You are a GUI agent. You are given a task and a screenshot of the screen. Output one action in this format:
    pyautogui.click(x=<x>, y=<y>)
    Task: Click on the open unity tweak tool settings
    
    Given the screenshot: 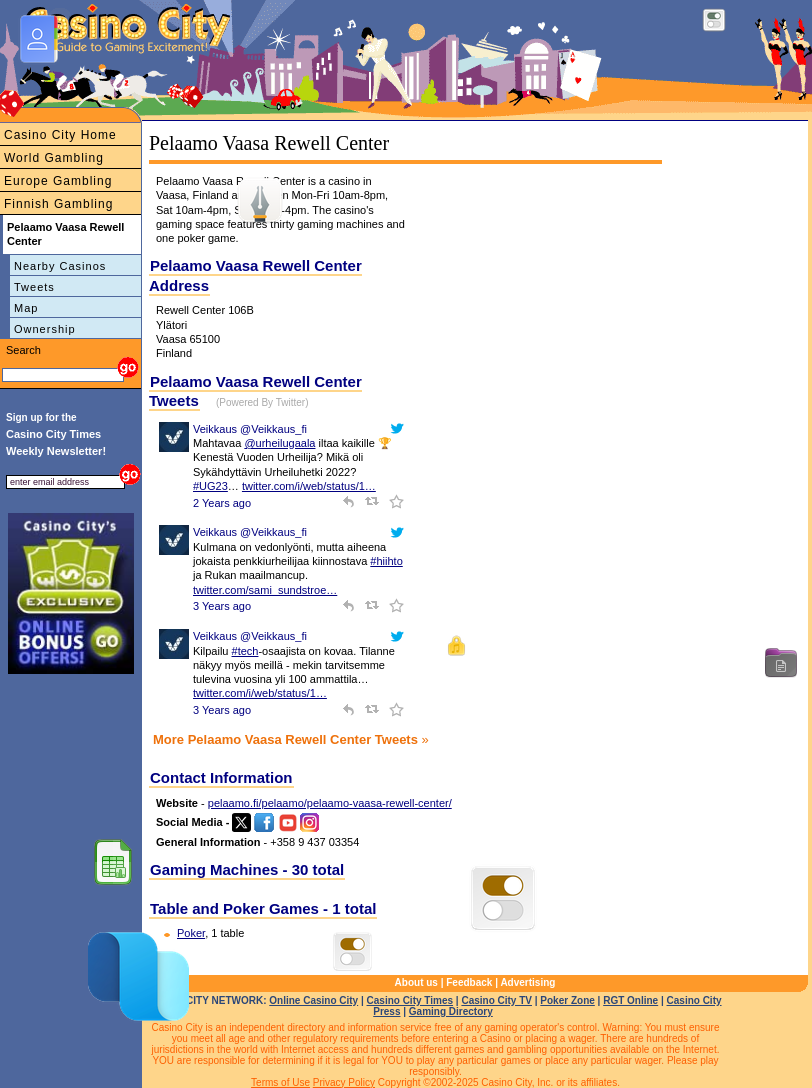 What is the action you would take?
    pyautogui.click(x=352, y=951)
    